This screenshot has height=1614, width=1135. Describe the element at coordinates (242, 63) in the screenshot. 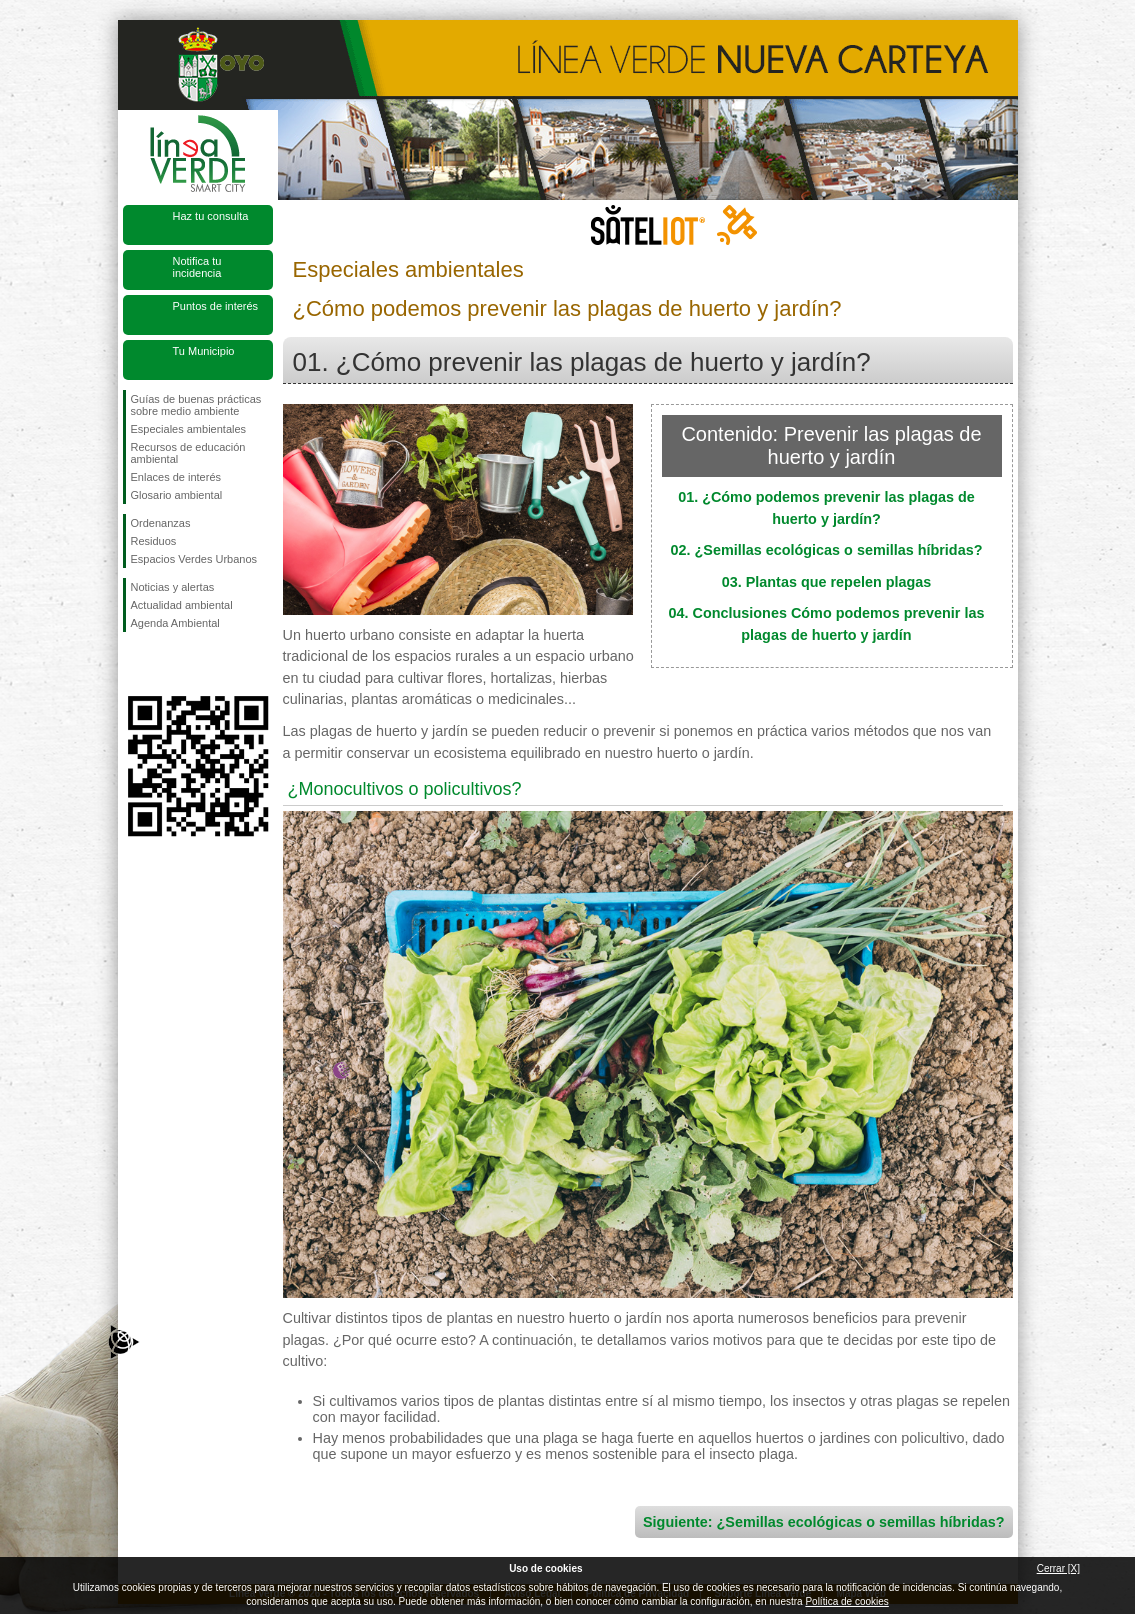

I see `open the OYO hotel booking app` at that location.